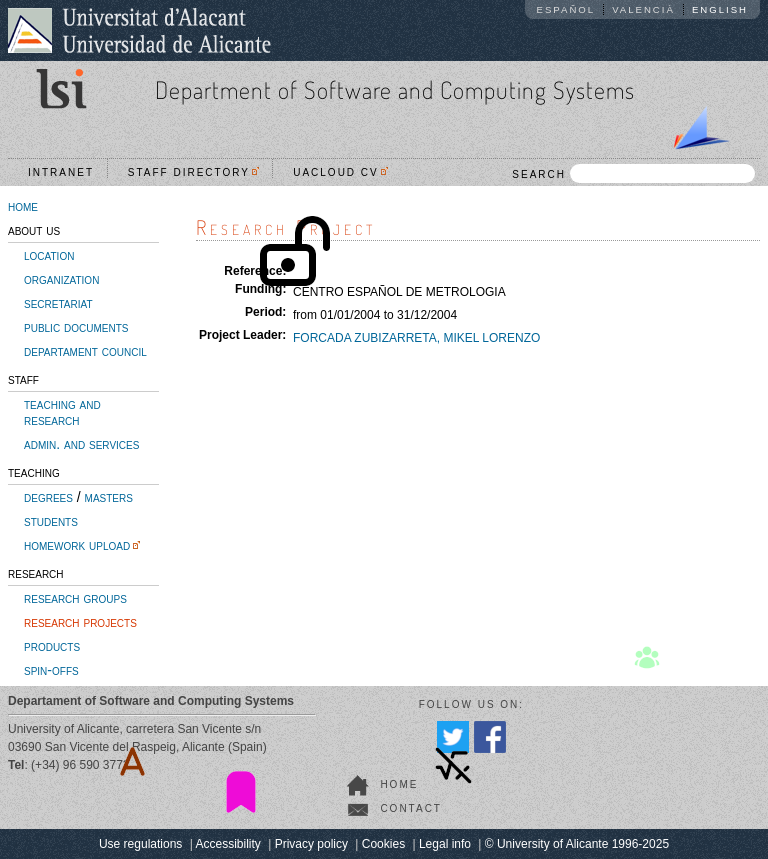 Image resolution: width=768 pixels, height=859 pixels. What do you see at coordinates (295, 251) in the screenshot?
I see `unlocked or unsecured state` at bounding box center [295, 251].